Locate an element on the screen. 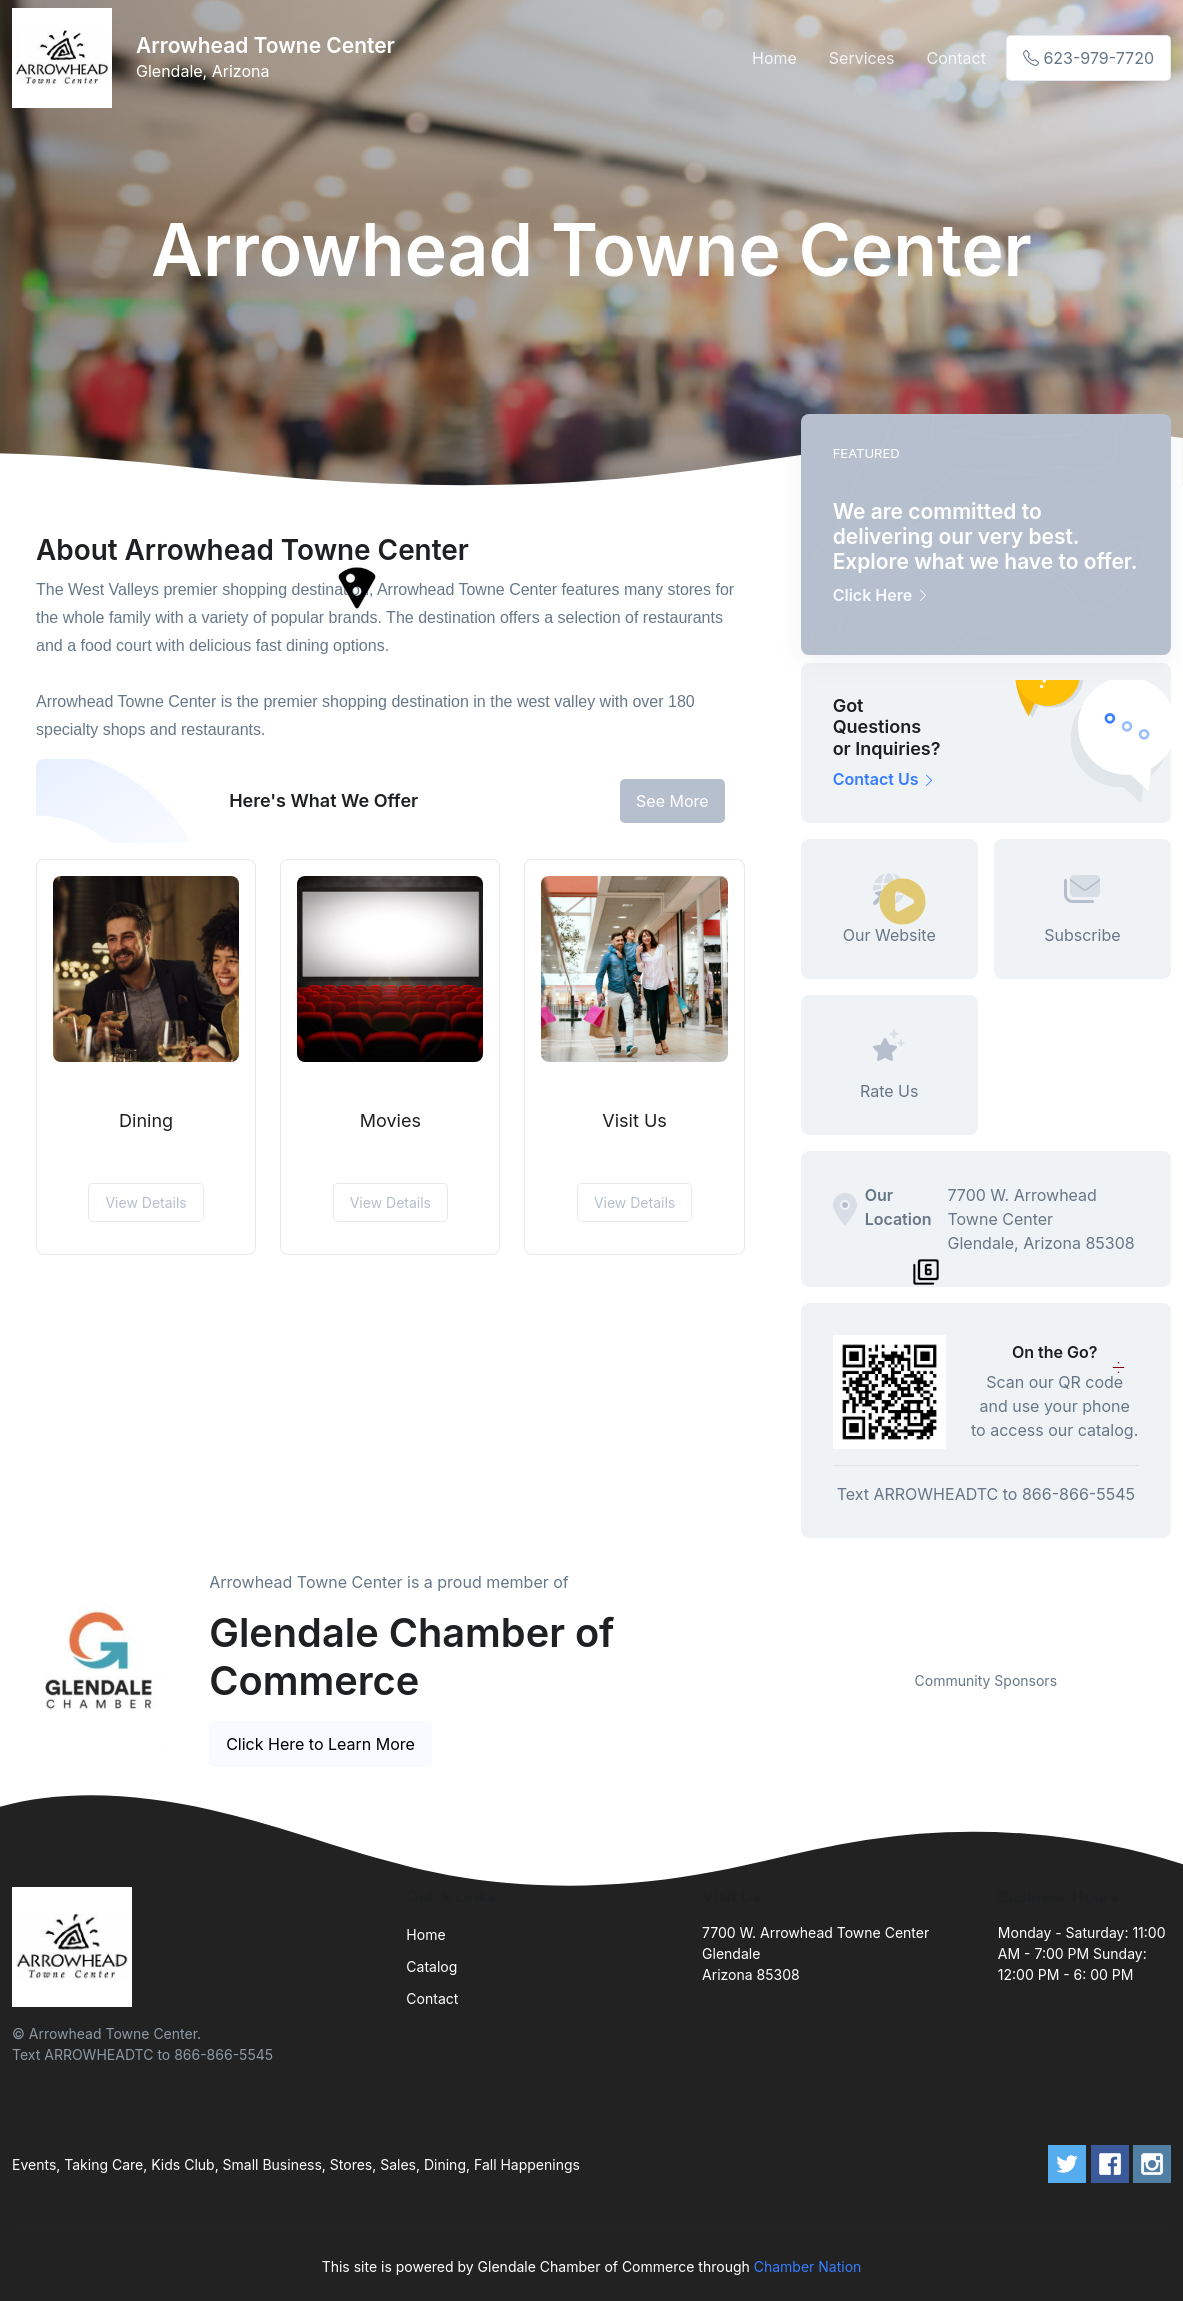 The image size is (1183, 2301). perform a division calculation is located at coordinates (1118, 1367).